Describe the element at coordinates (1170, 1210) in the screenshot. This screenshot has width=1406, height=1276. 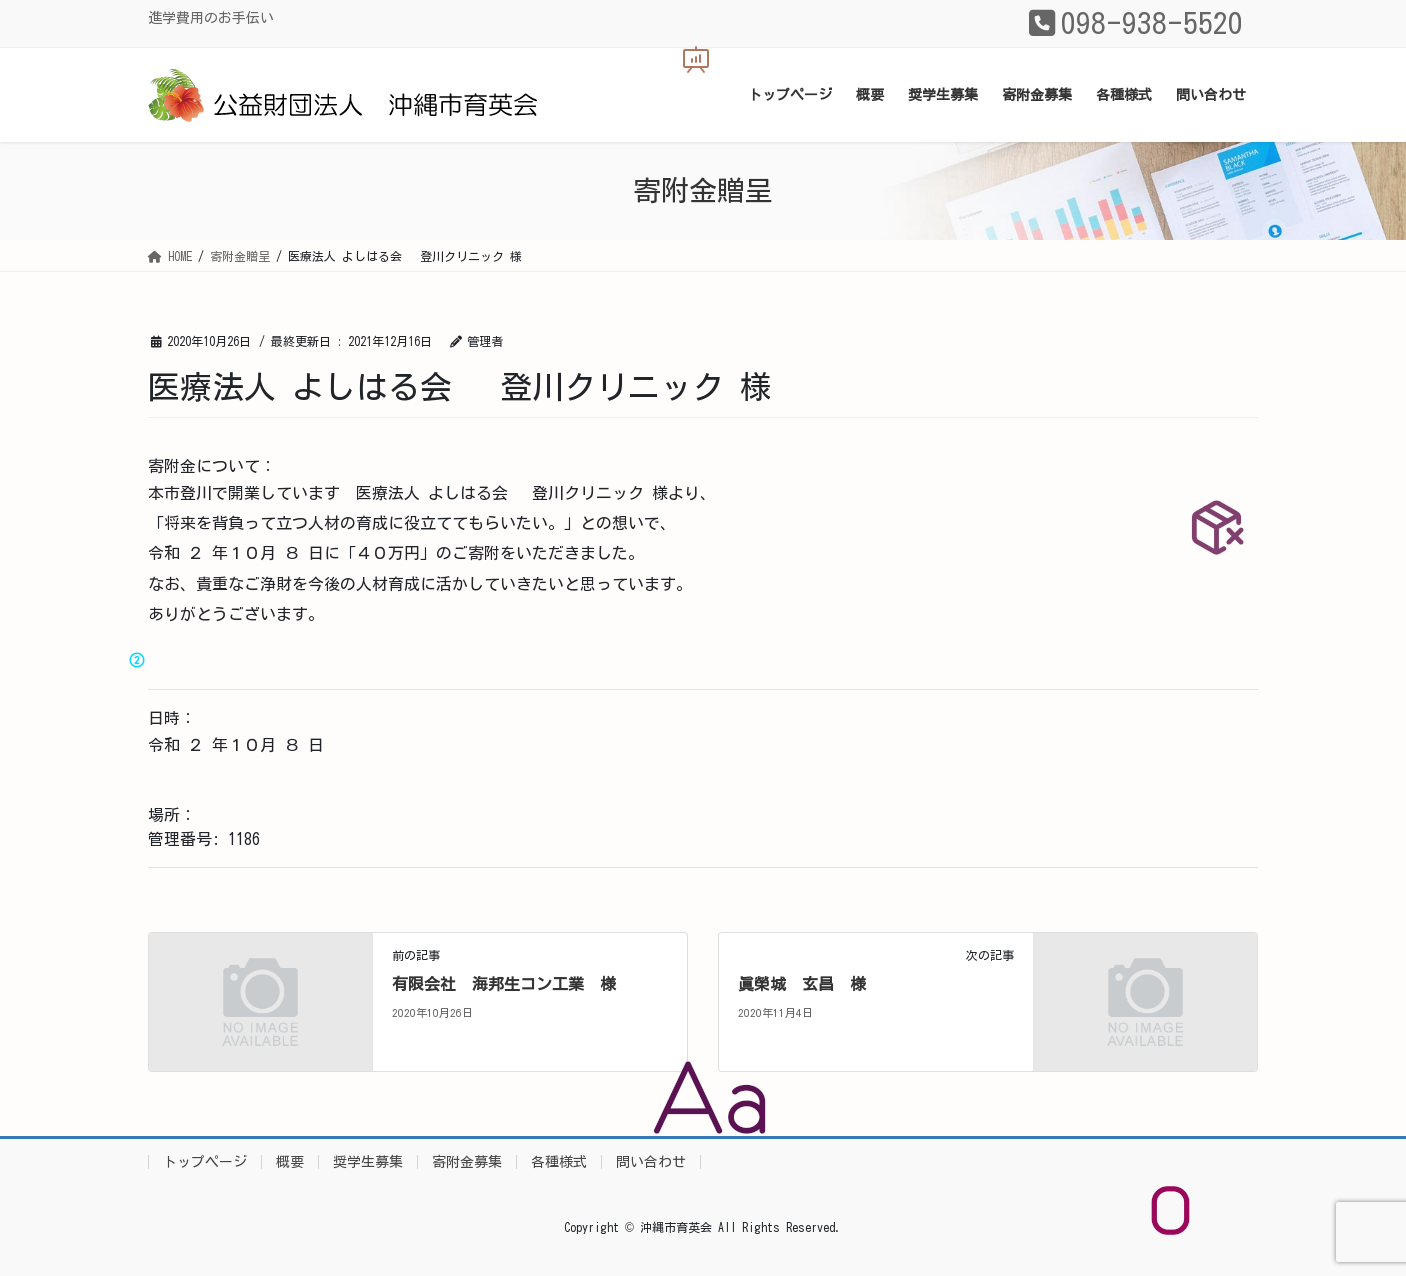
I see `the letter "o" character or text indicator` at that location.